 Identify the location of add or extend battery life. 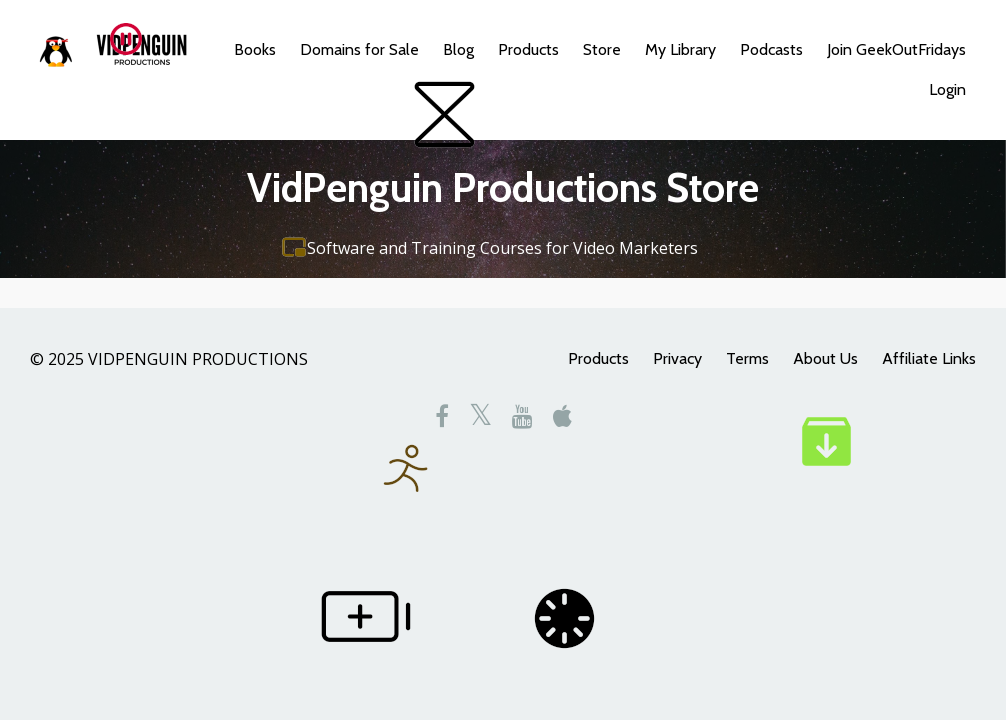
(364, 616).